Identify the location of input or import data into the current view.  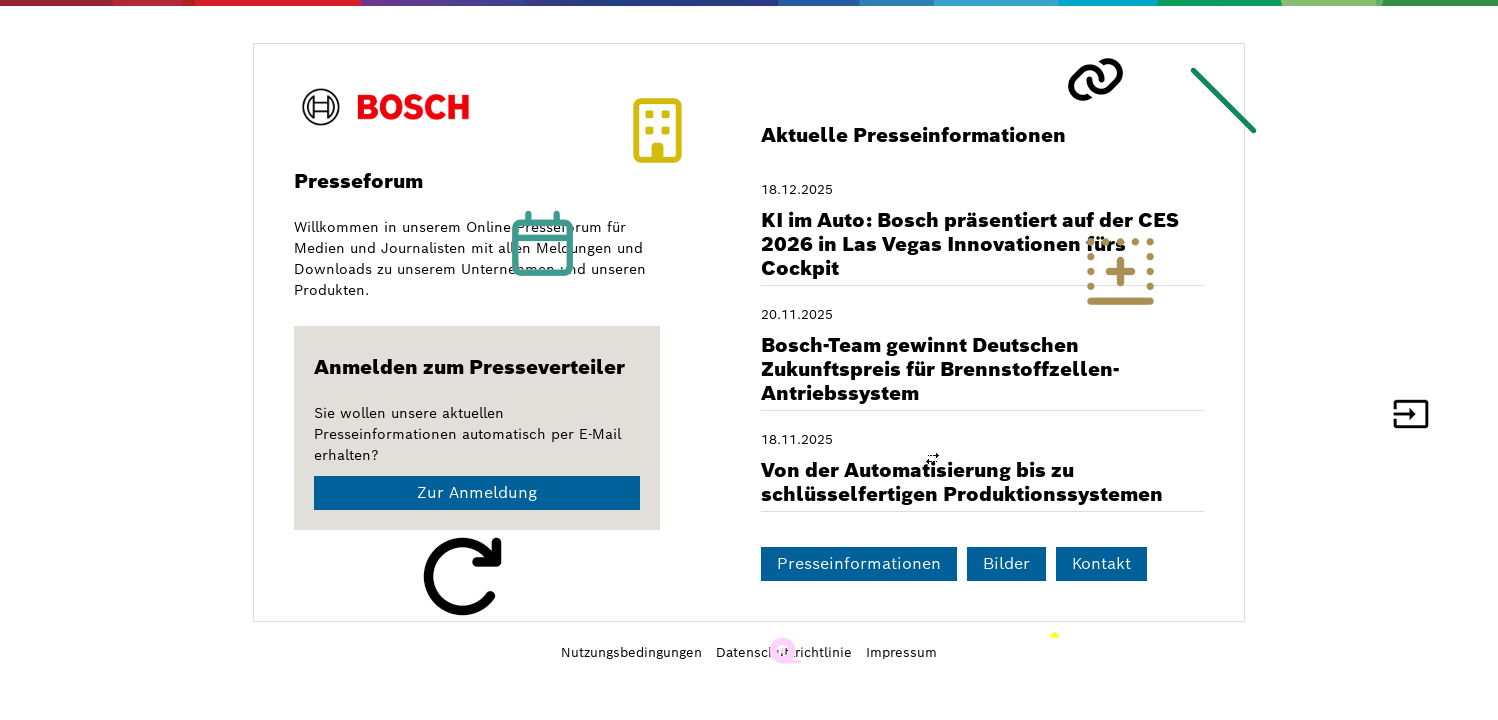
(1411, 414).